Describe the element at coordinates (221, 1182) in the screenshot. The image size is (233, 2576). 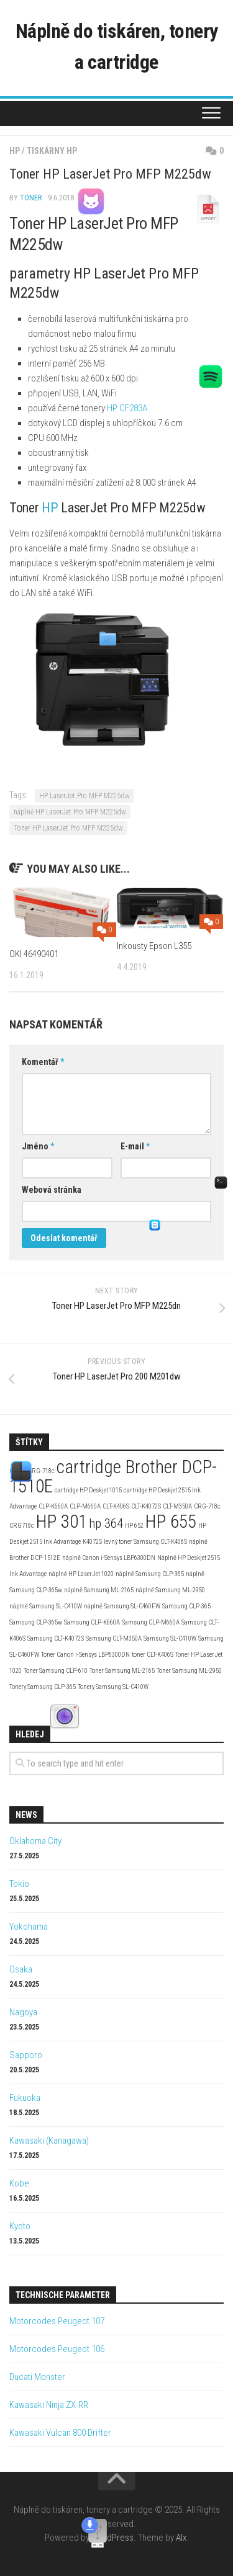
I see `open the terminal application` at that location.